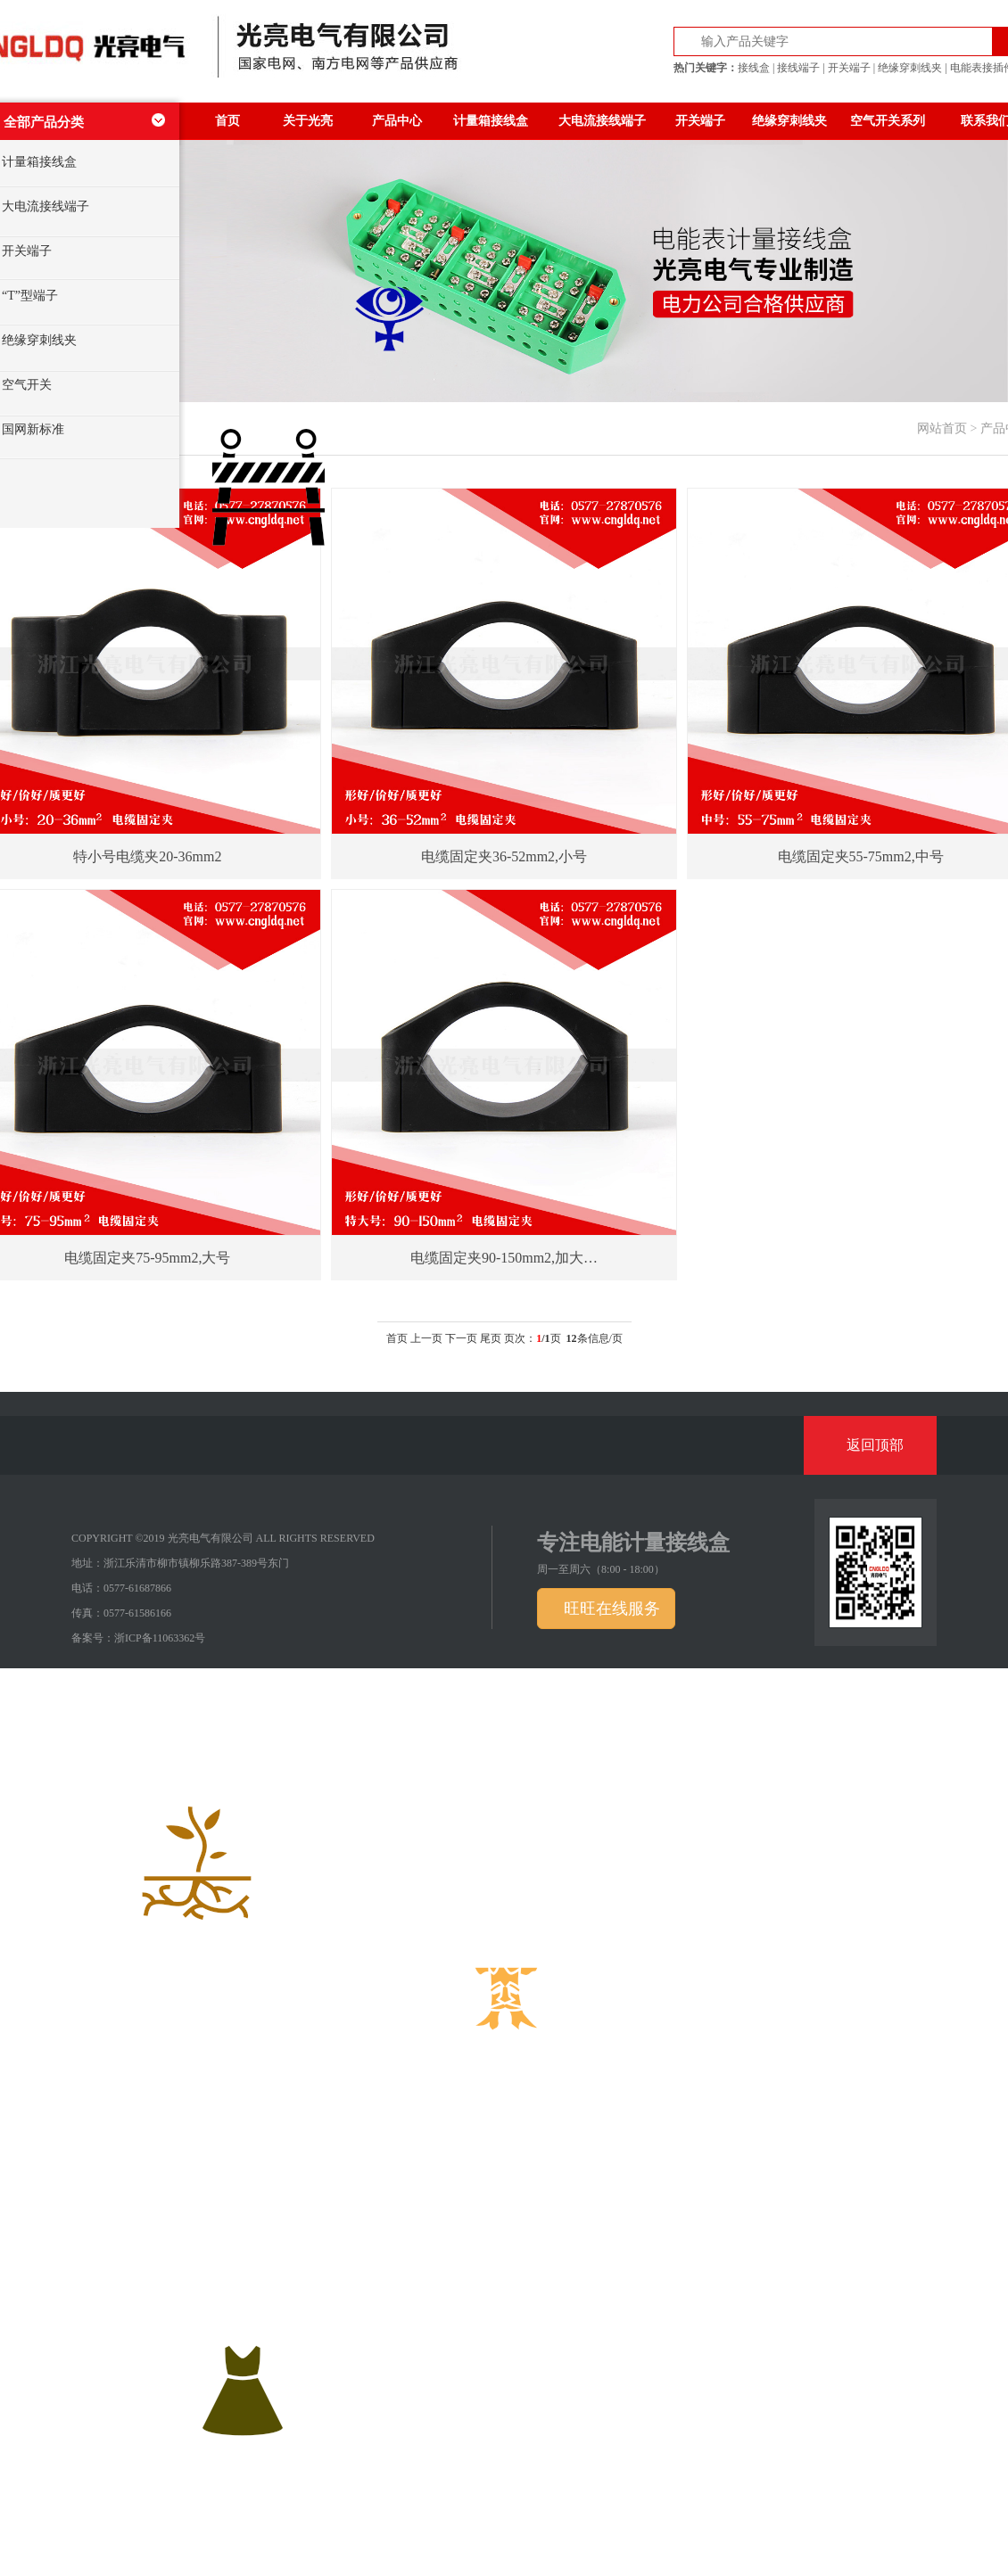 Image resolution: width=1008 pixels, height=2576 pixels. I want to click on the deku tree character from the legend of zelda series, so click(506, 1998).